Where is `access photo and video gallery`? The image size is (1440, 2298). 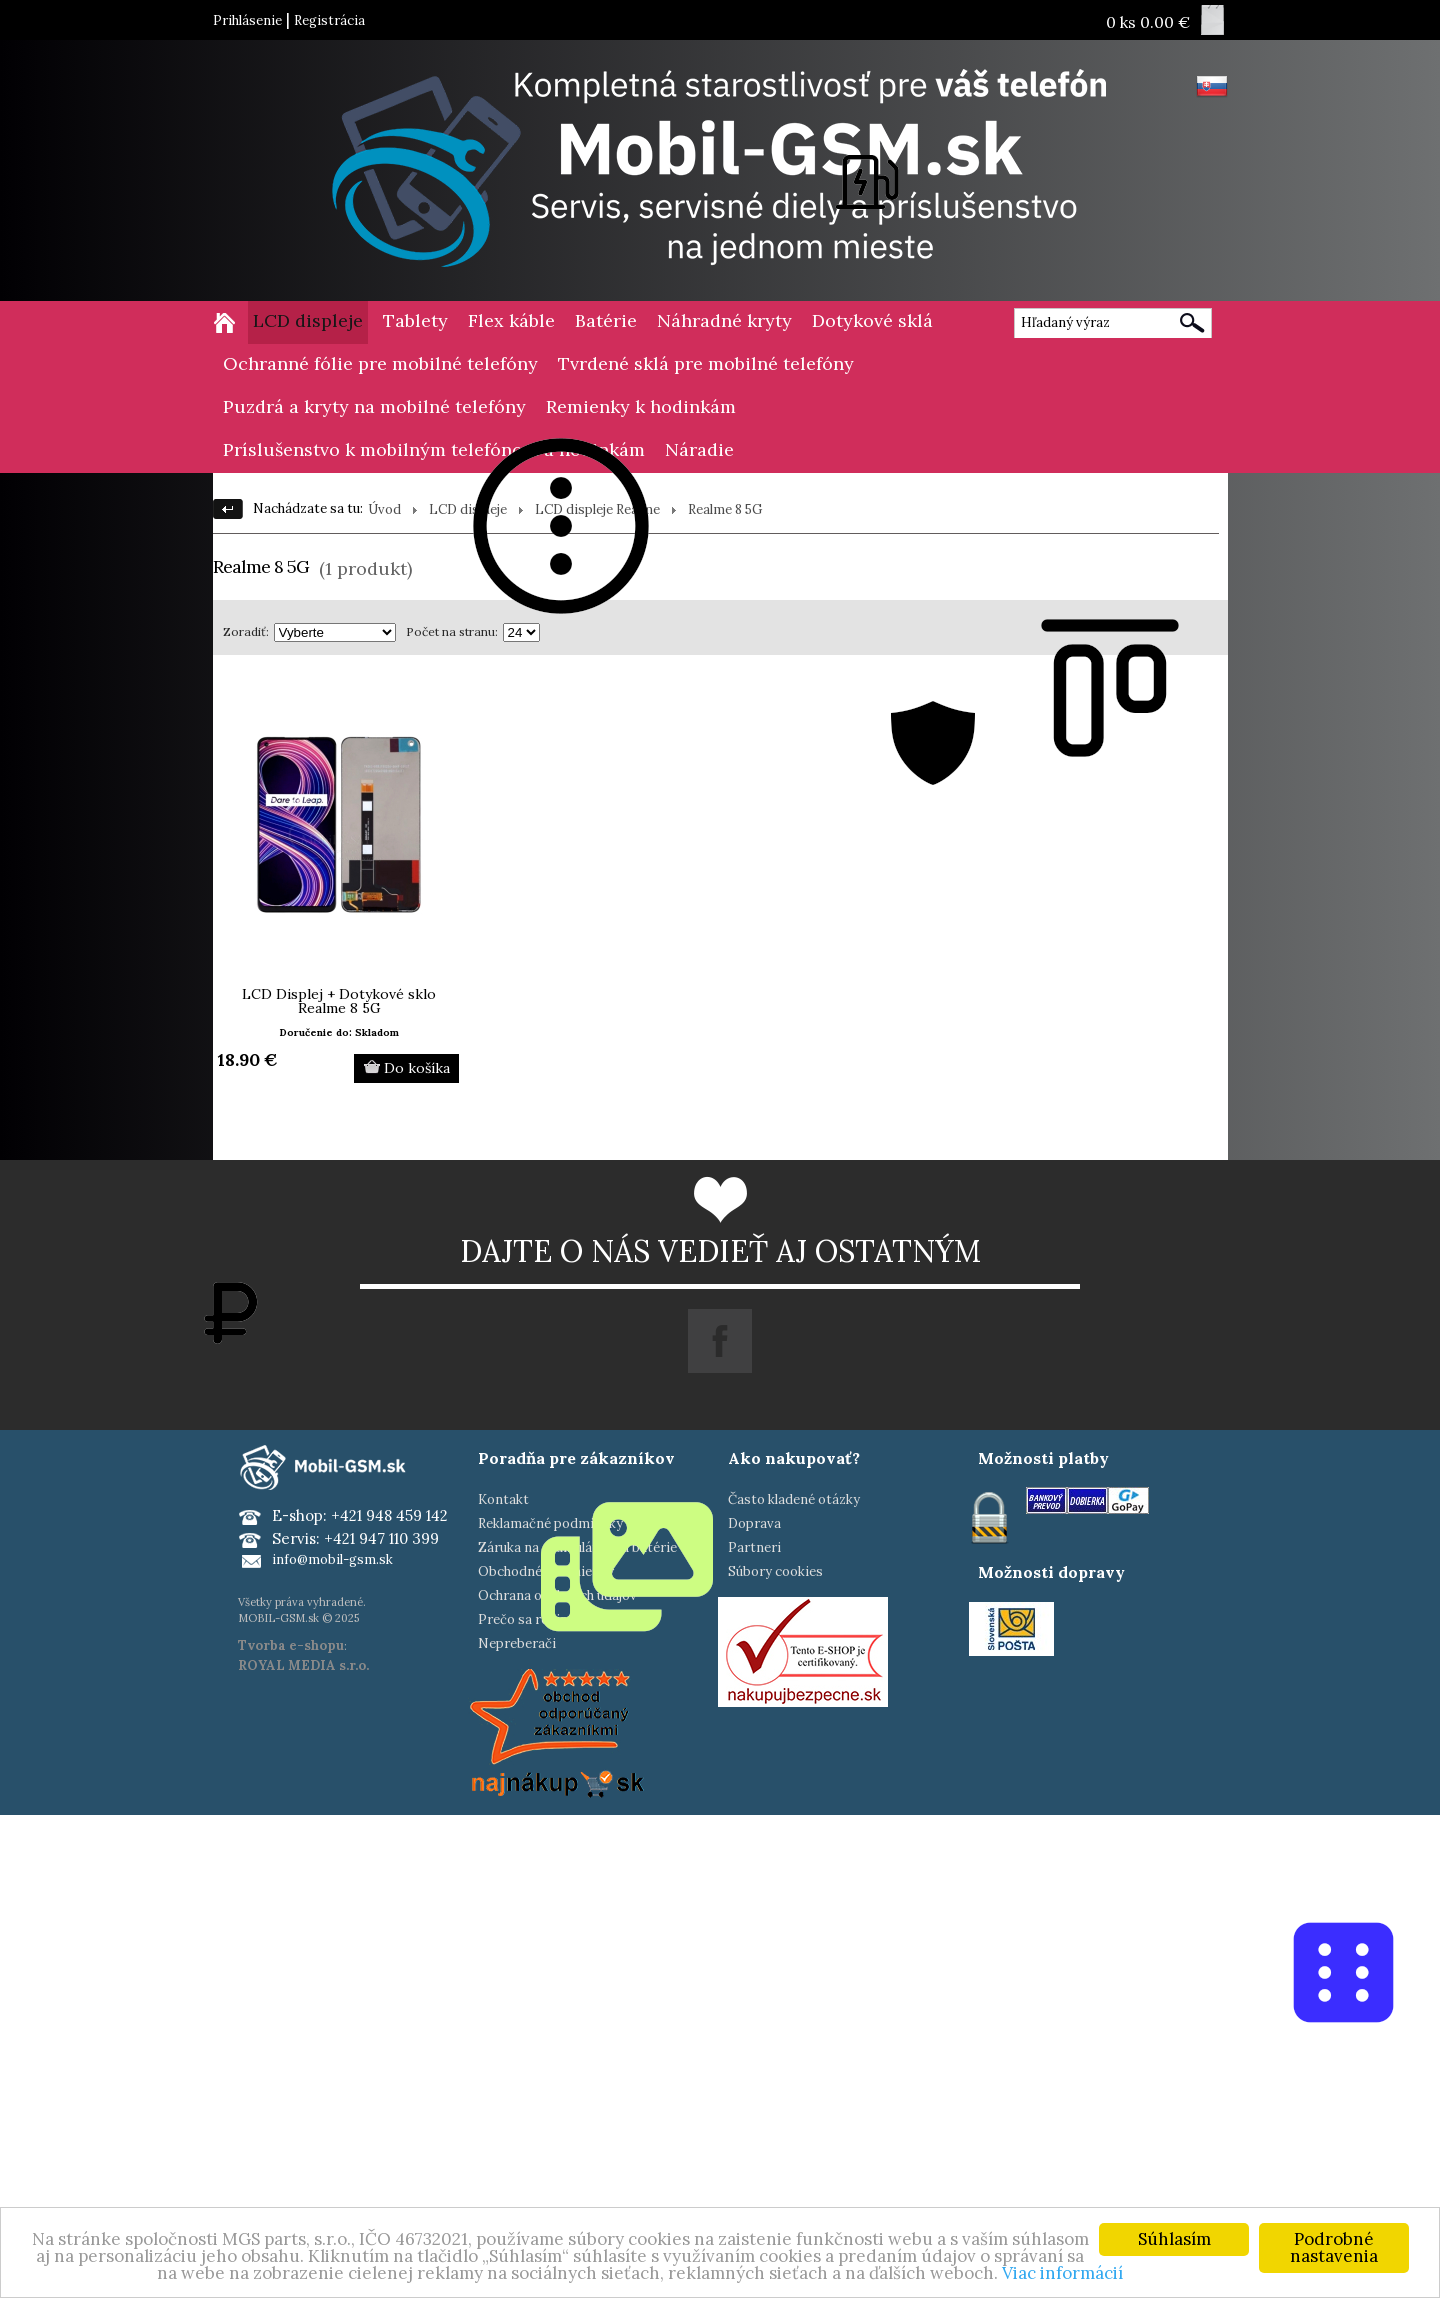
access photo and video gallery is located at coordinates (627, 1571).